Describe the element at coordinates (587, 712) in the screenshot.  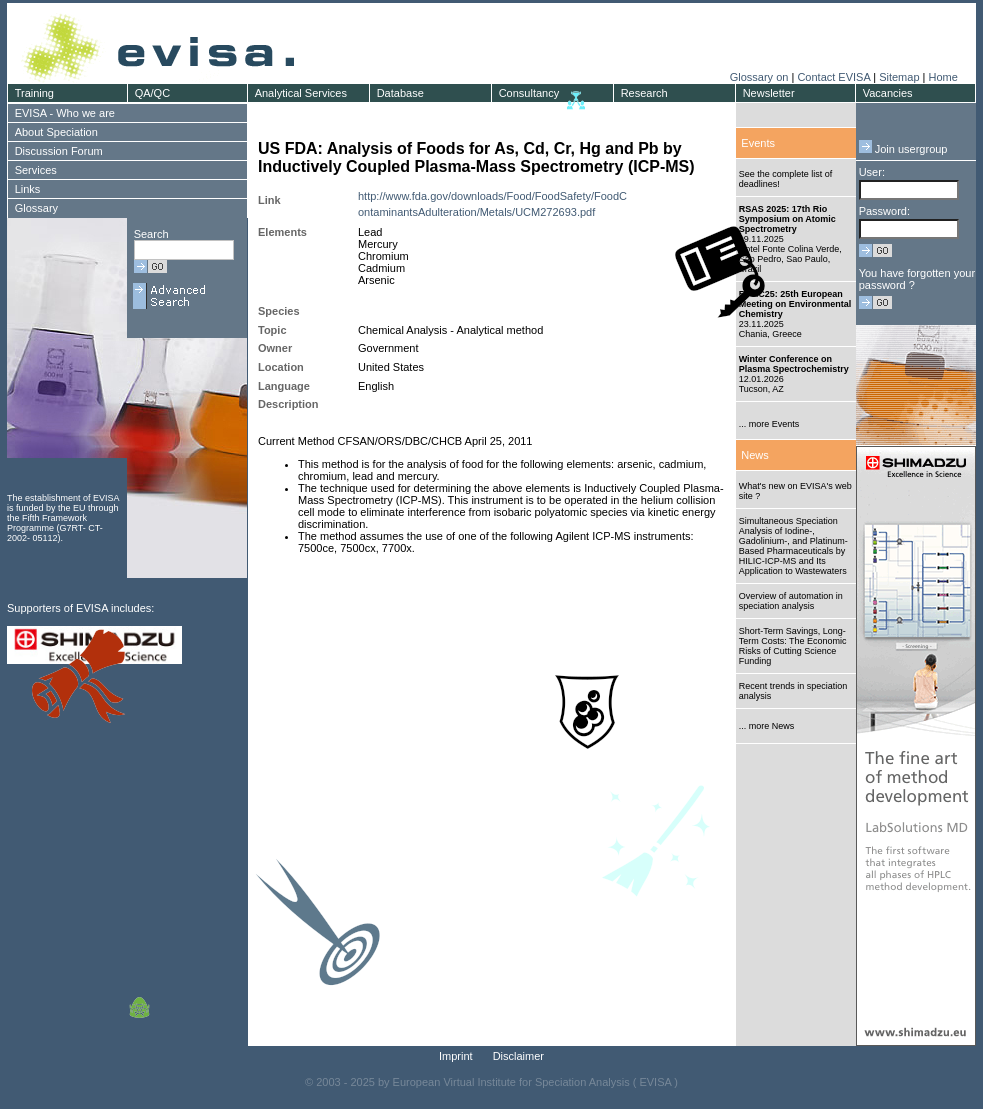
I see `indicates acid resistance or protection status` at that location.